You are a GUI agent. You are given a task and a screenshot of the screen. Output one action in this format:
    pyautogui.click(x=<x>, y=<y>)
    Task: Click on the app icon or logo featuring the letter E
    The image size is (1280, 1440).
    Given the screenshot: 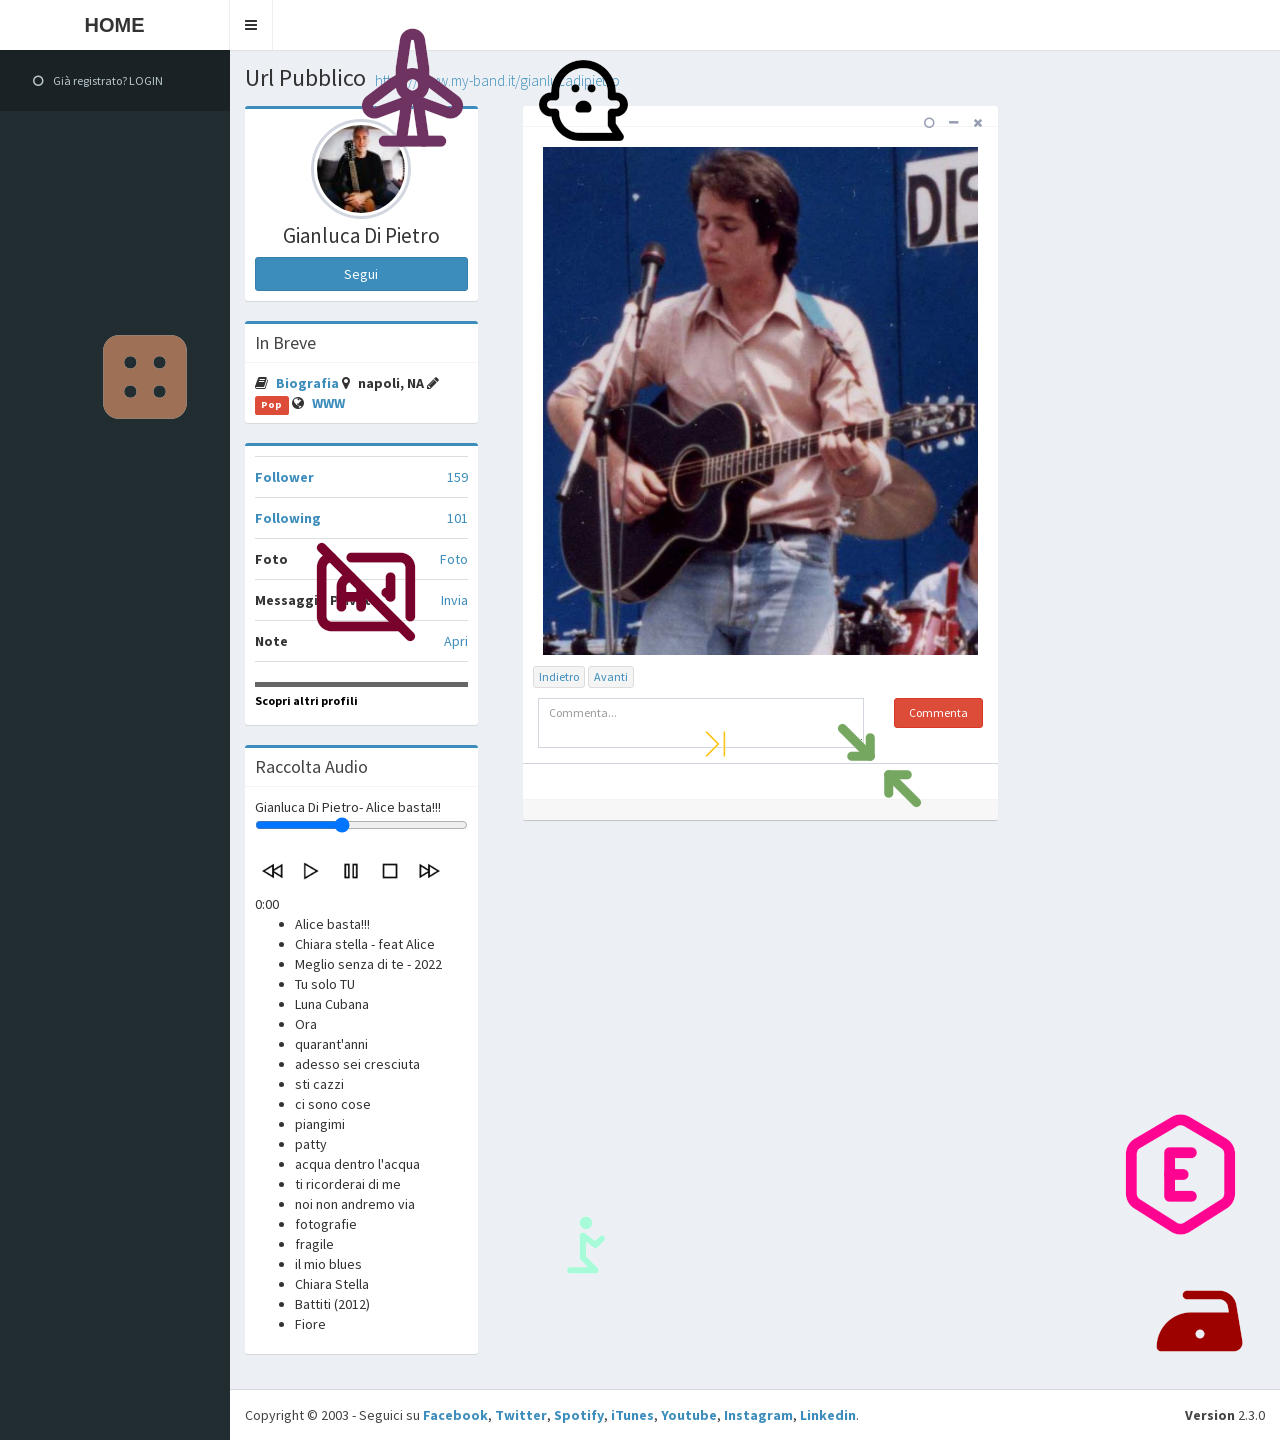 What is the action you would take?
    pyautogui.click(x=1180, y=1174)
    